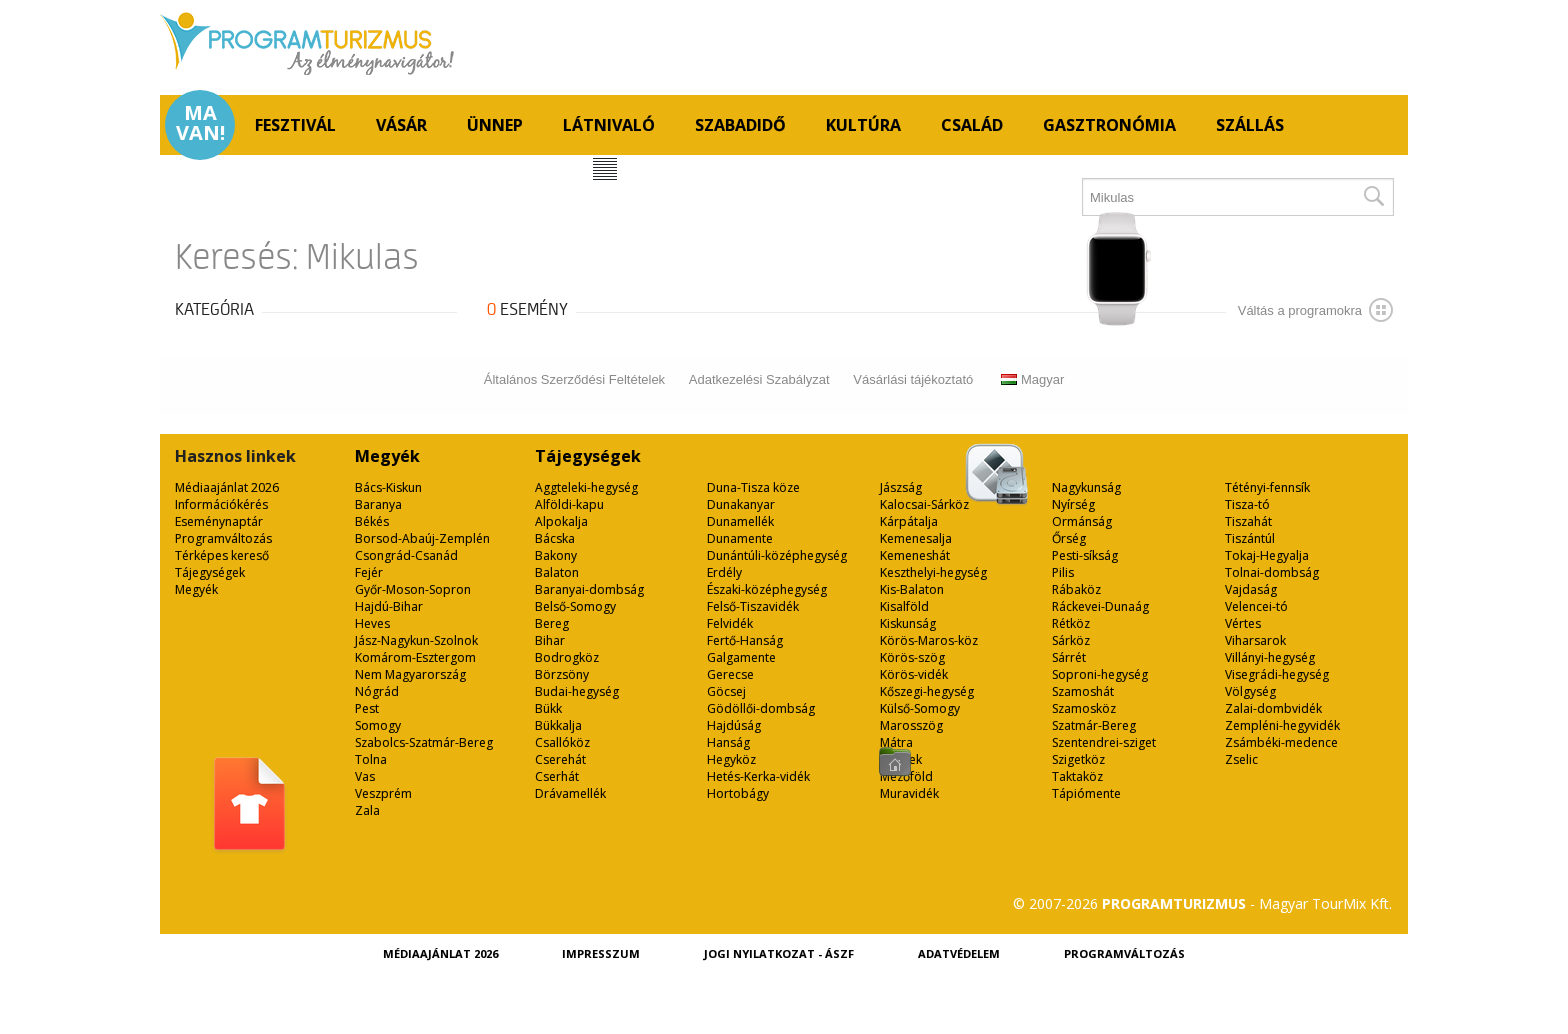  I want to click on apple watch series 2 device icon, so click(1117, 269).